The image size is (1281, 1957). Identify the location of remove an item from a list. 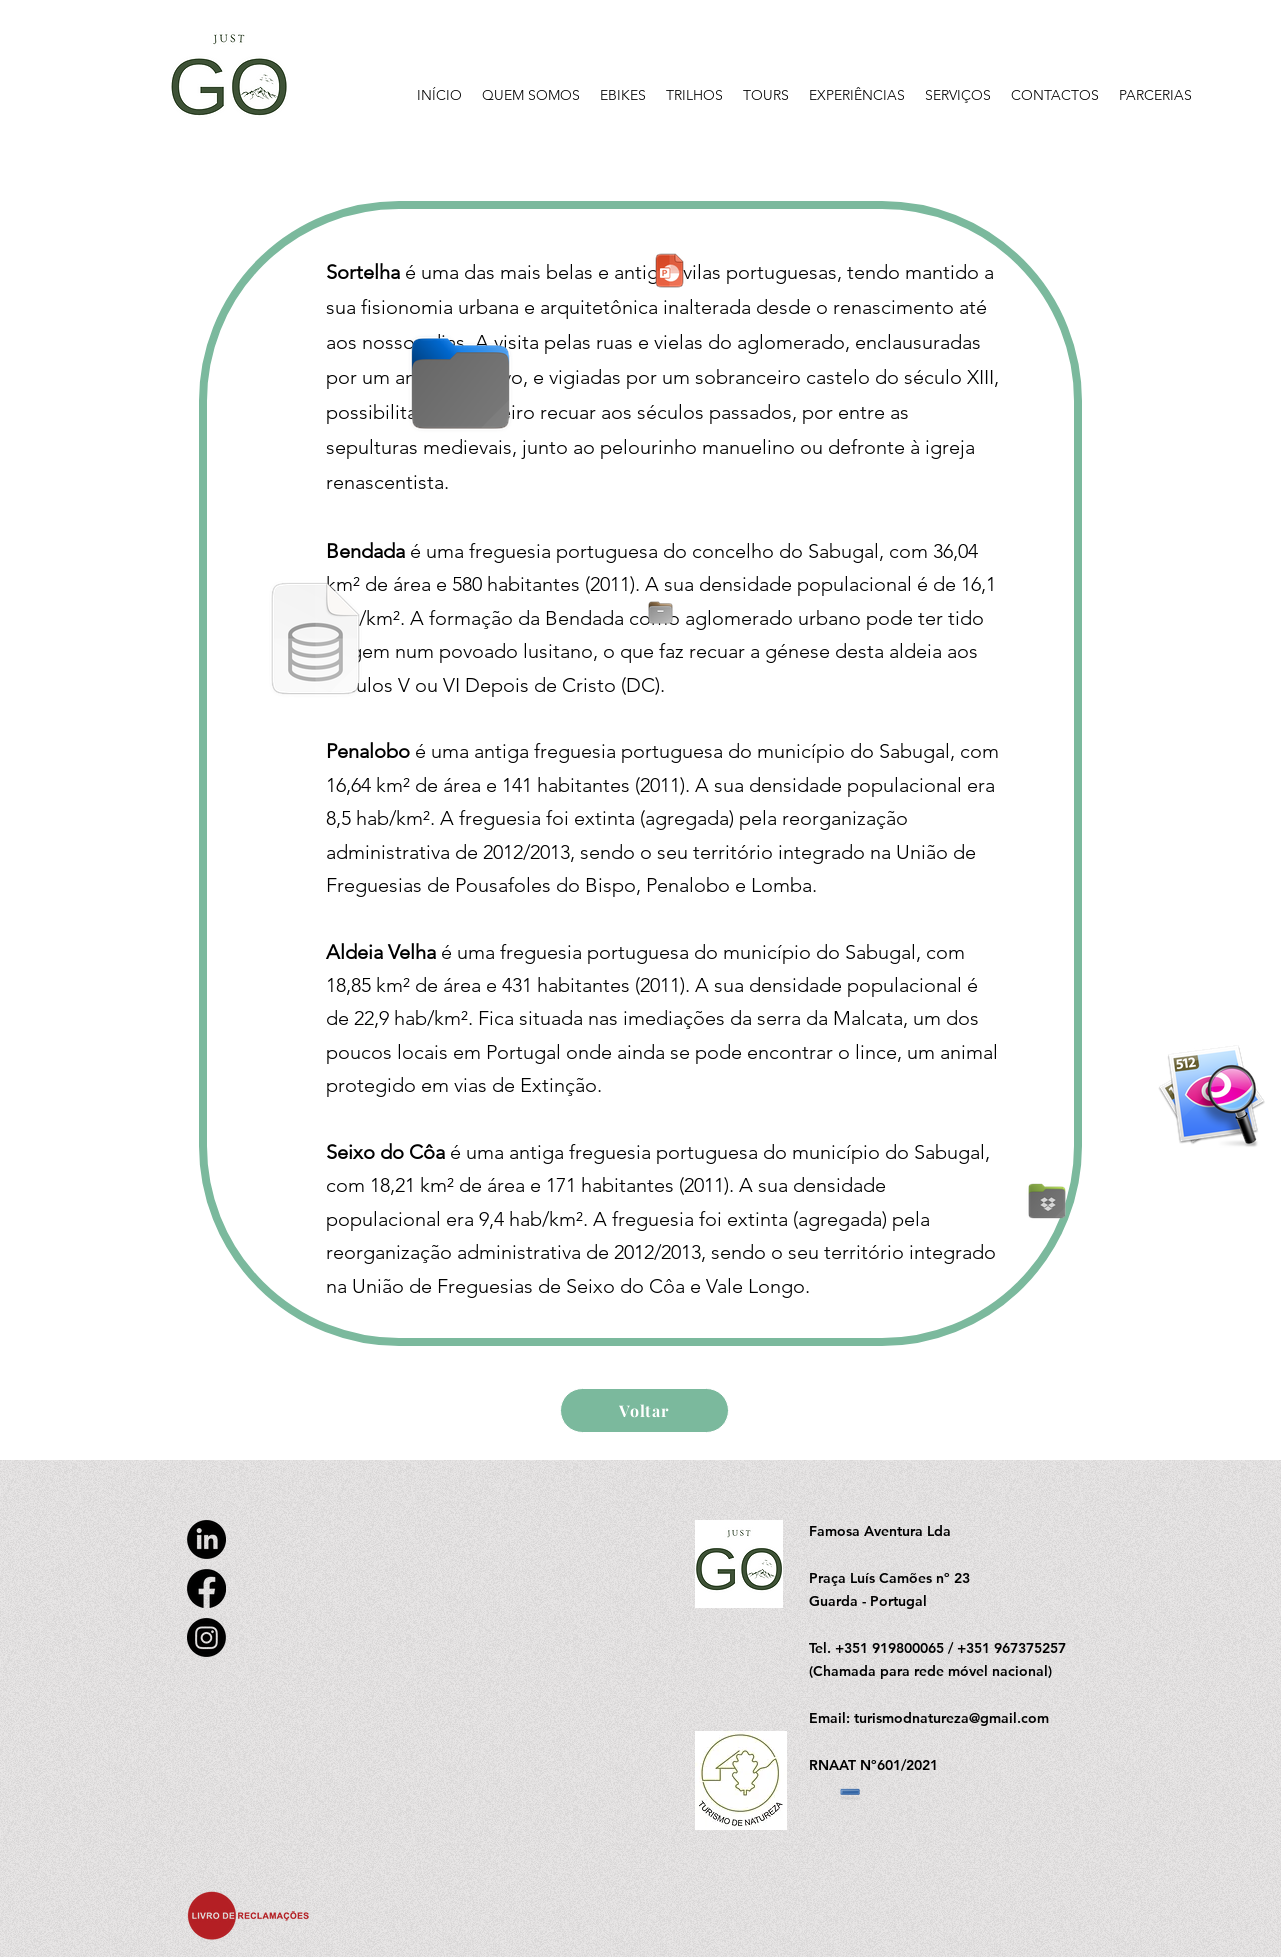
(849, 1792).